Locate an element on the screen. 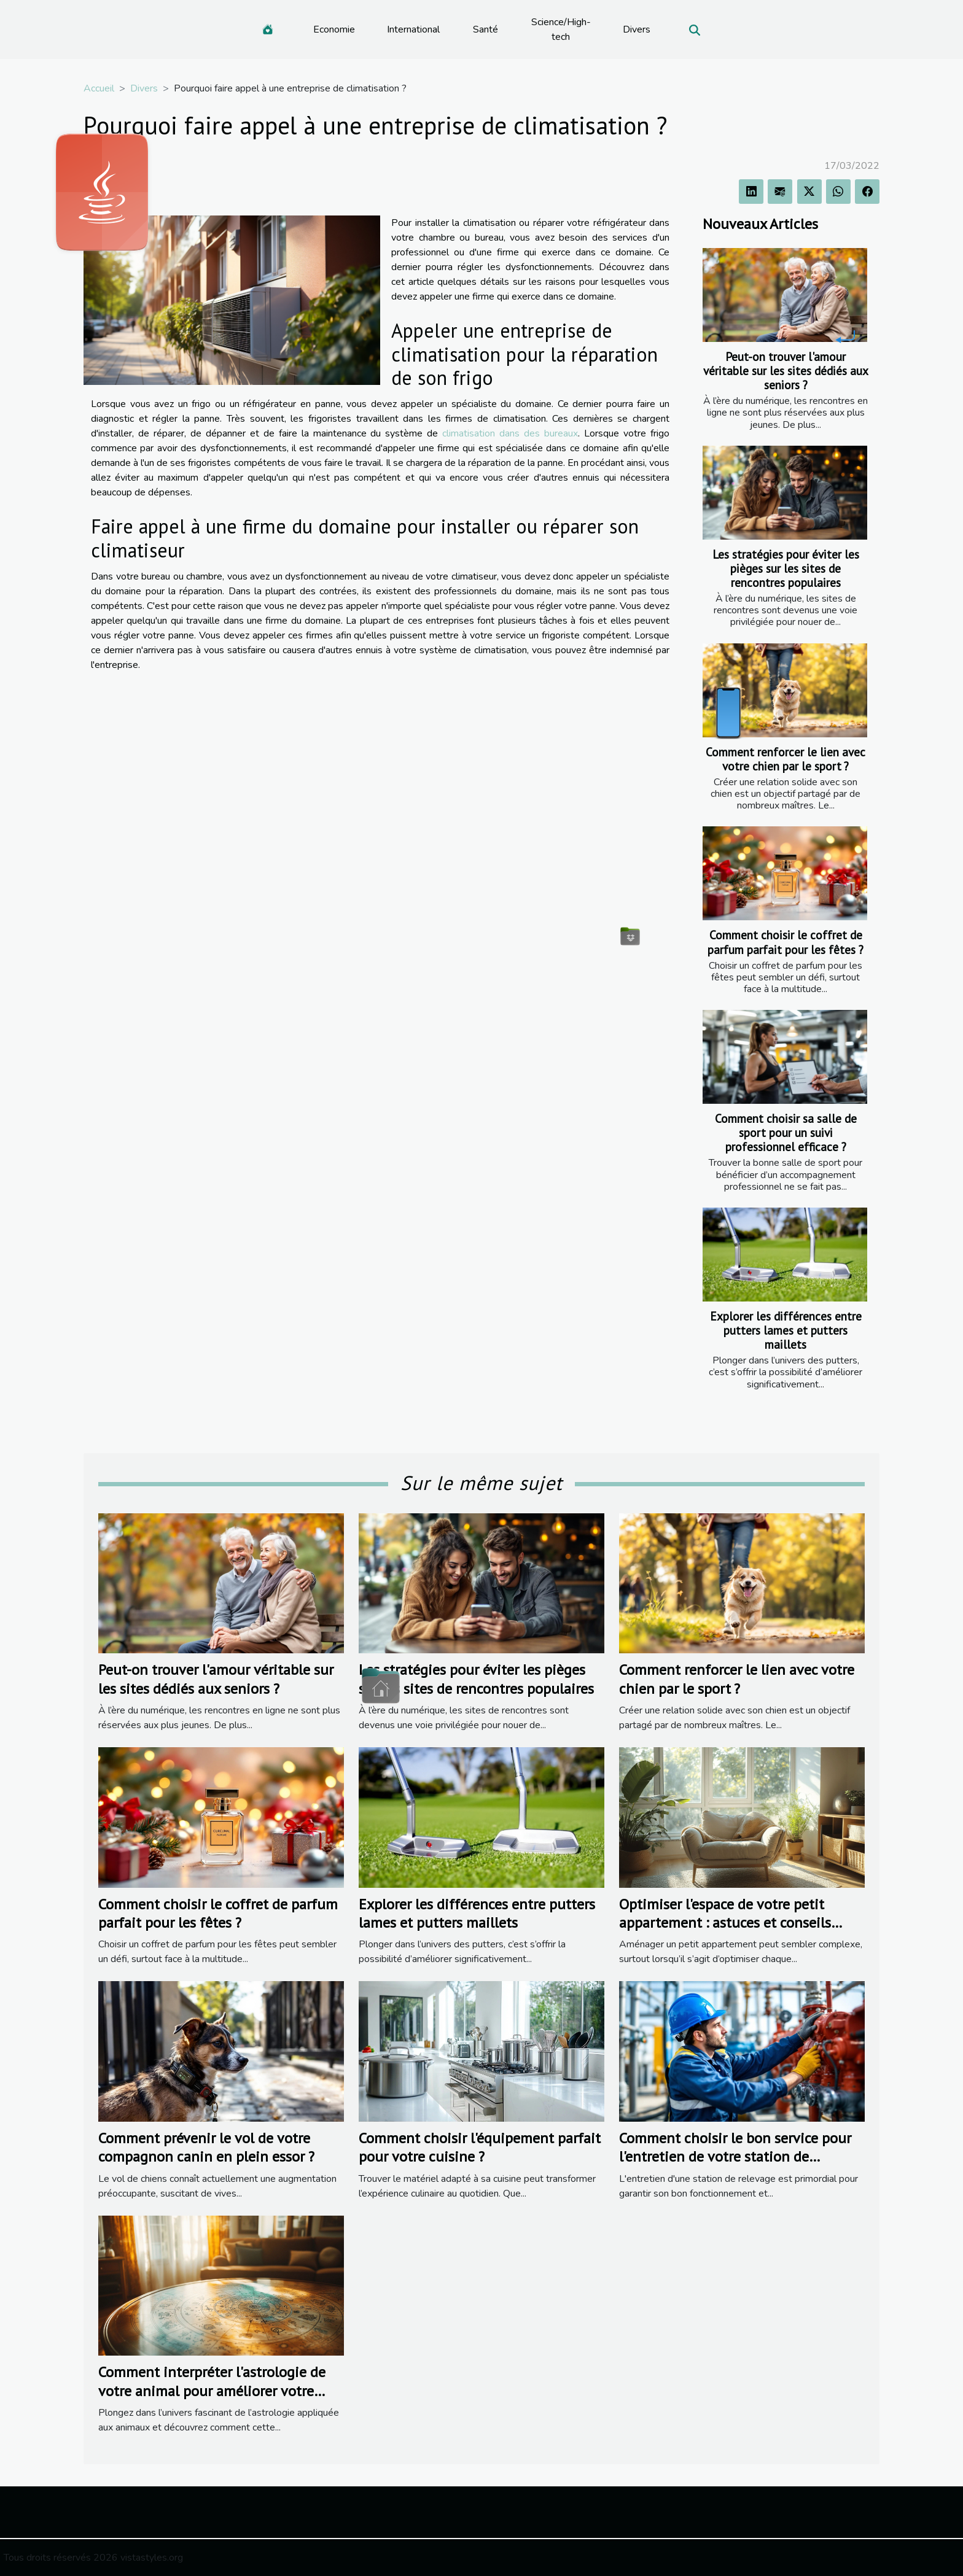  access your home folder or personal files is located at coordinates (381, 1686).